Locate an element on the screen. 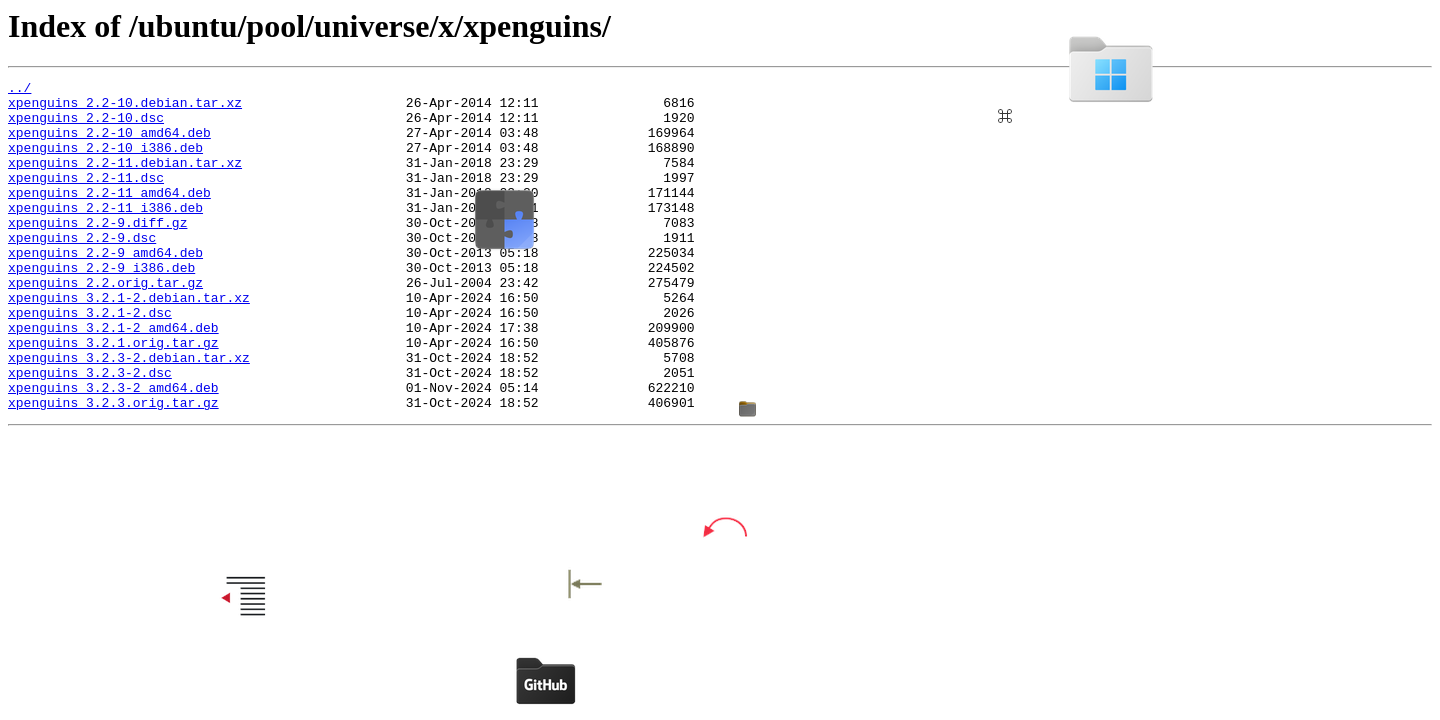 The width and height of the screenshot is (1440, 720). decrease text indentation is located at coordinates (244, 597).